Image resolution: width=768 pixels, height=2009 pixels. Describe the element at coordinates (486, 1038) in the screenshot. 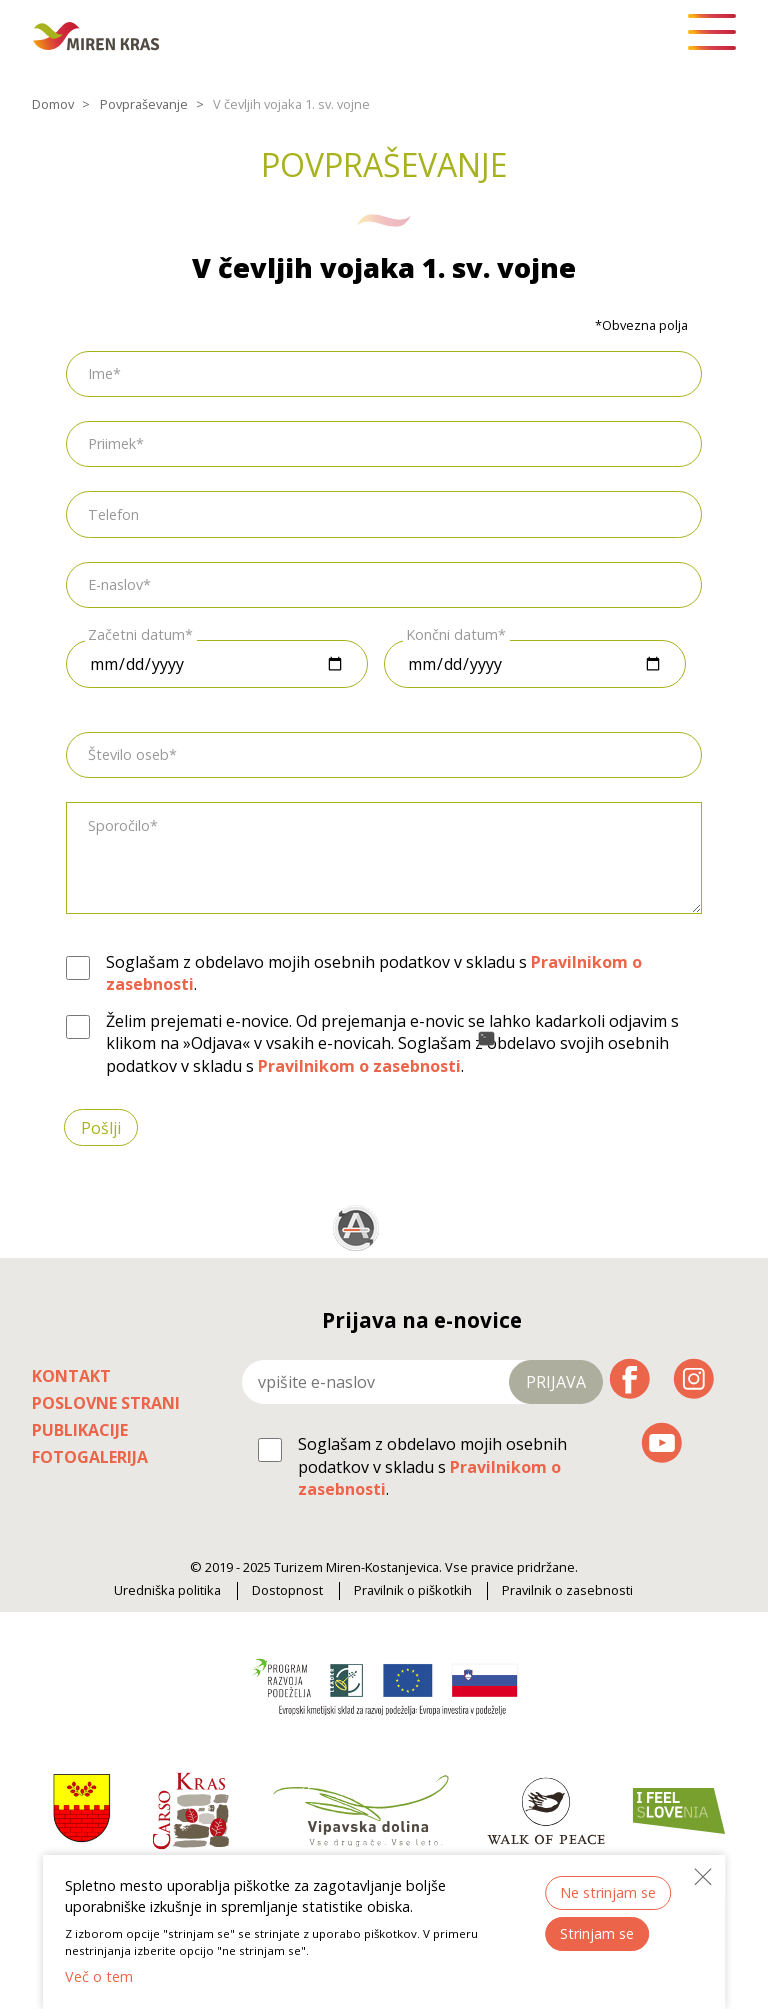

I see `open the terminal application` at that location.